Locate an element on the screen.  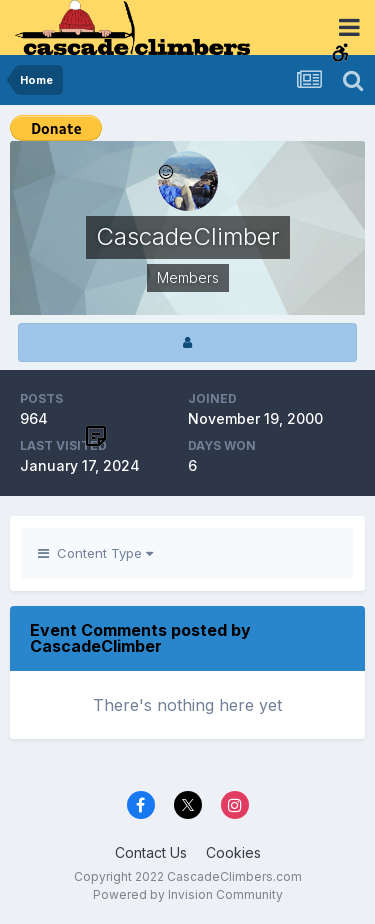
create a new note is located at coordinates (96, 436).